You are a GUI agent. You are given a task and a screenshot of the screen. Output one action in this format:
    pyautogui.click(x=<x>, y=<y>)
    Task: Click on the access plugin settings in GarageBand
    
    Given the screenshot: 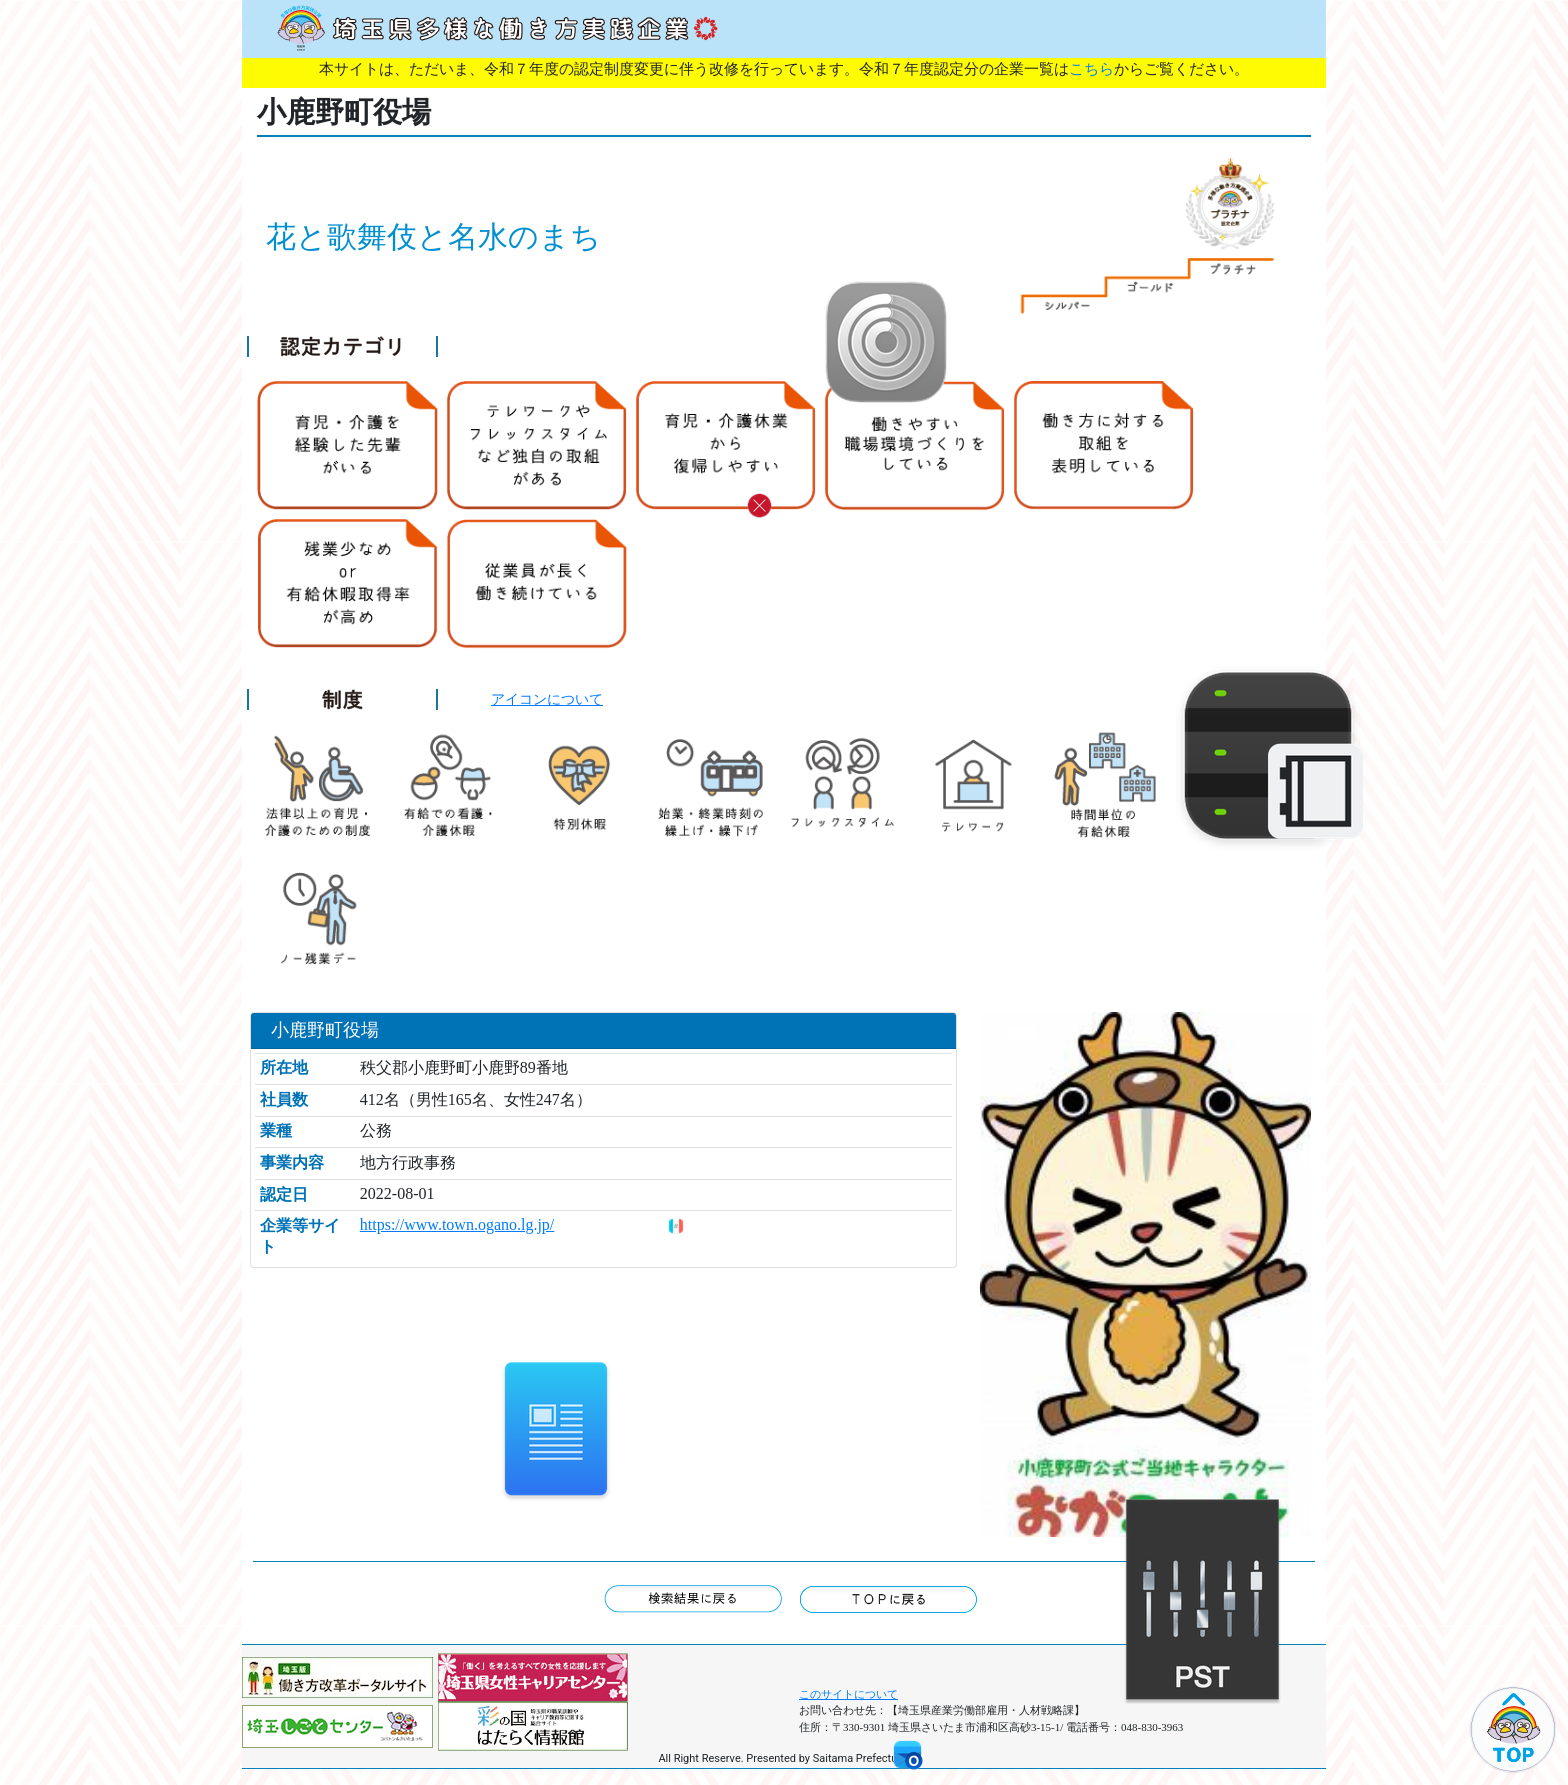 What is the action you would take?
    pyautogui.click(x=1202, y=1604)
    